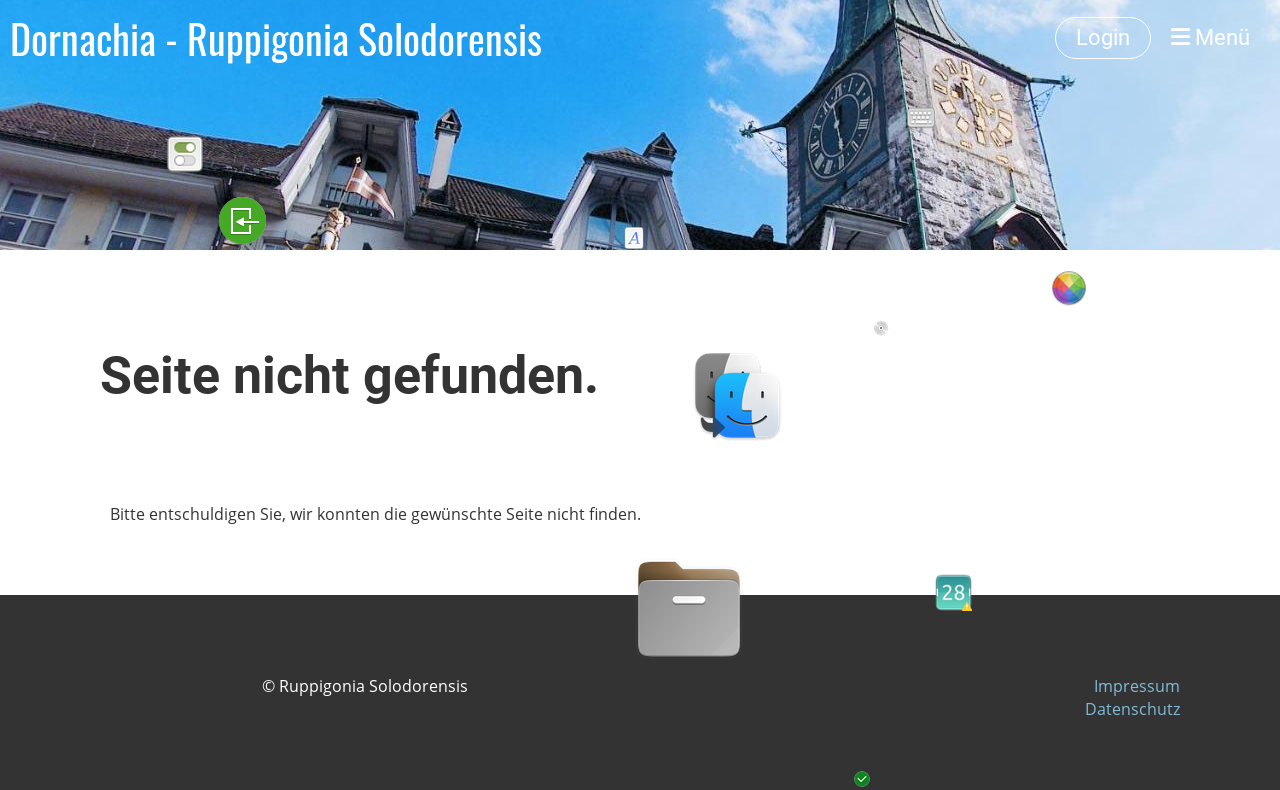 This screenshot has width=1280, height=790. Describe the element at coordinates (1069, 288) in the screenshot. I see `open color picker or palette settings` at that location.